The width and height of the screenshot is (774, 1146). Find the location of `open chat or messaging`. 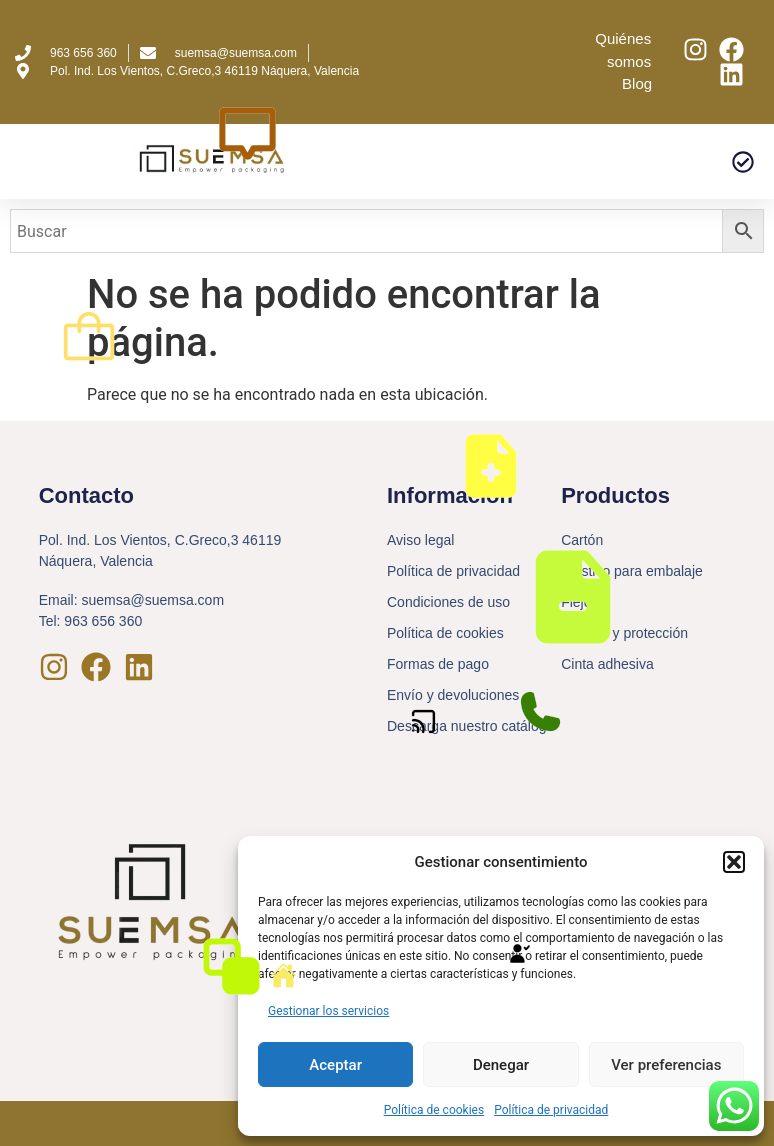

open chat or messaging is located at coordinates (247, 131).